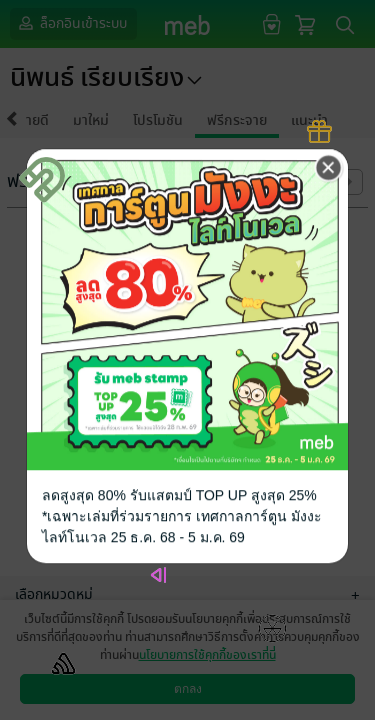 This screenshot has width=375, height=720. I want to click on sentry error monitoring integration, so click(63, 663).